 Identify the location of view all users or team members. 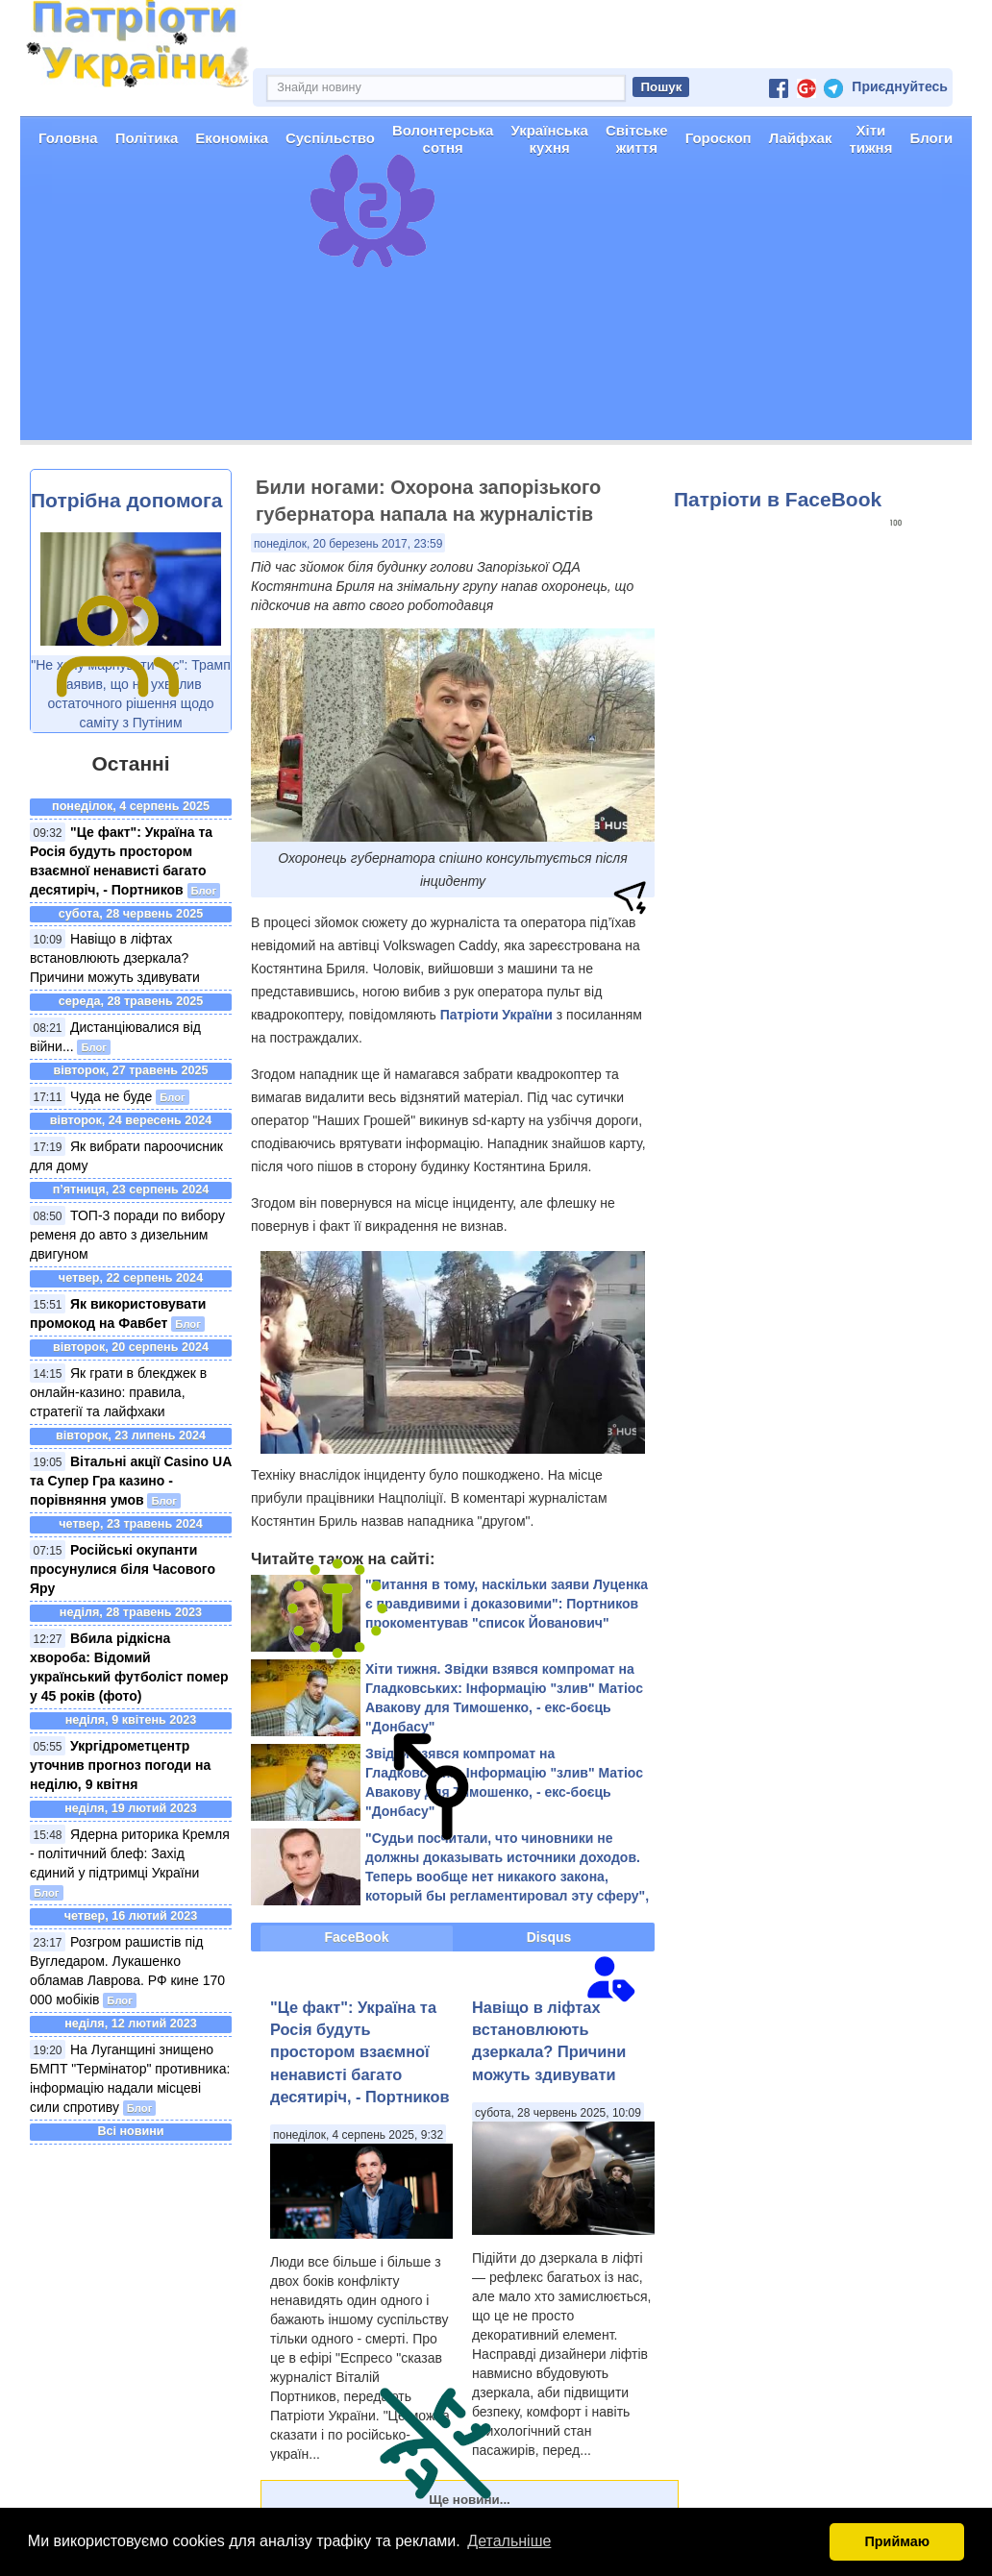
(117, 646).